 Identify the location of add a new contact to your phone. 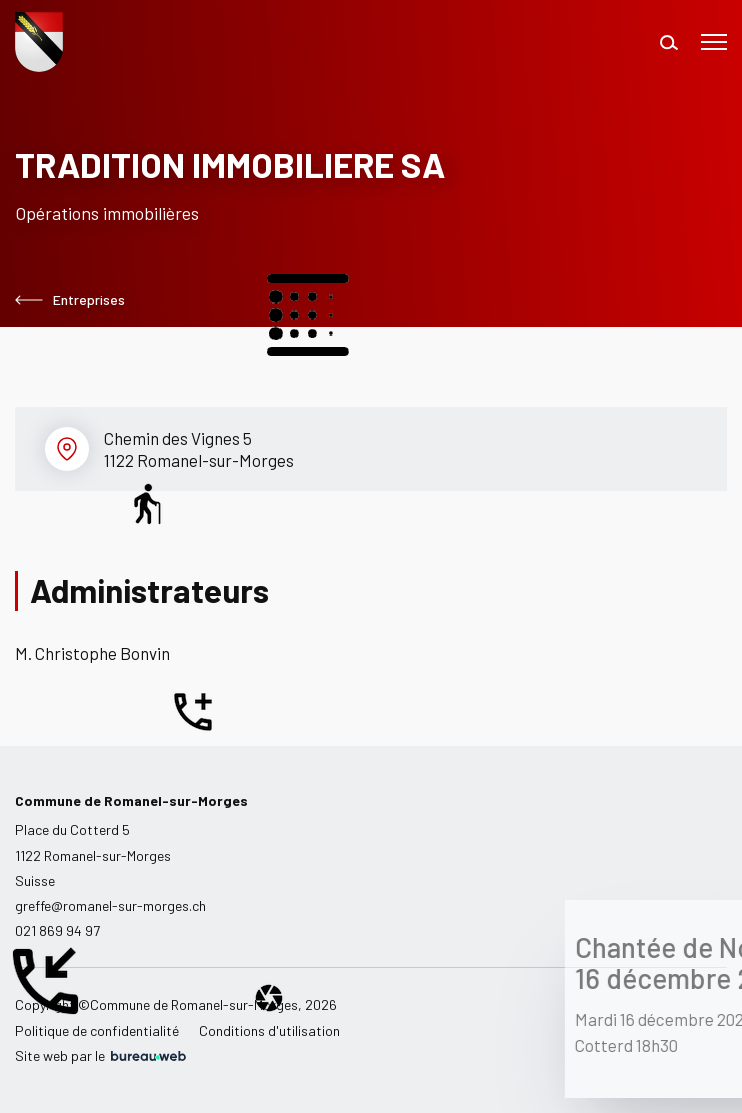
(193, 712).